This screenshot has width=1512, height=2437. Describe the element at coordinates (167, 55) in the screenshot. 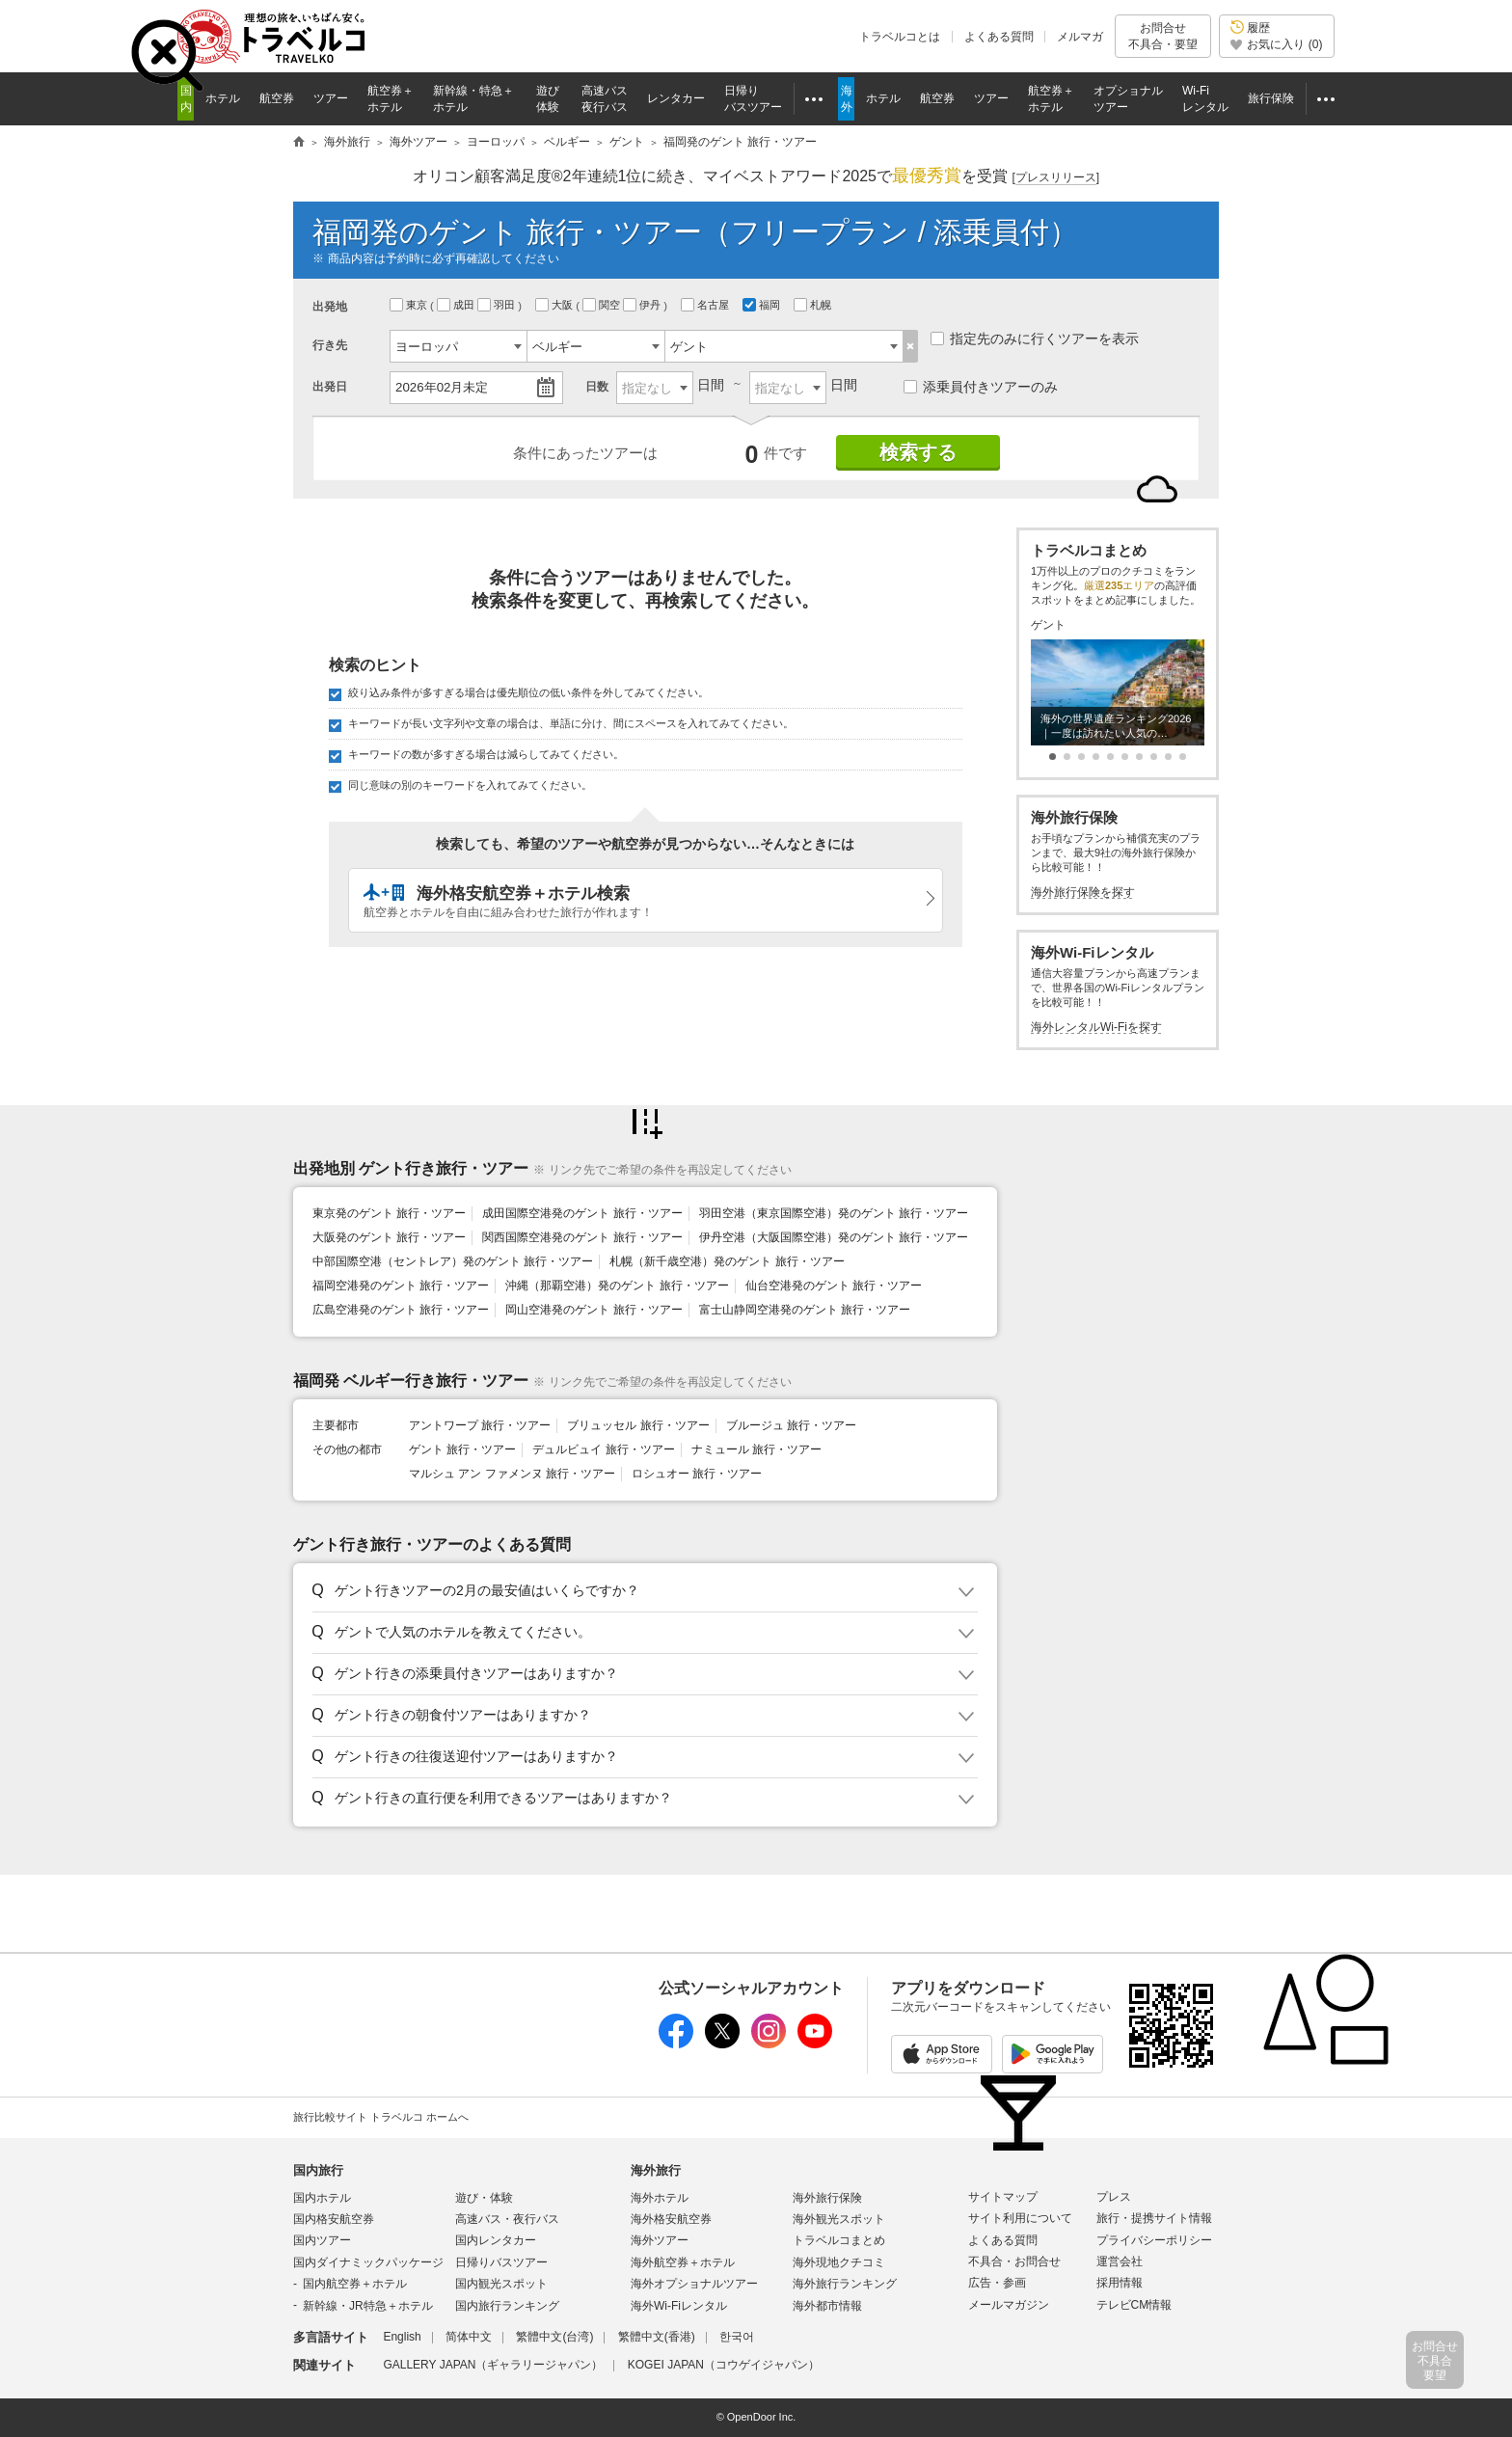

I see `clear search query` at that location.